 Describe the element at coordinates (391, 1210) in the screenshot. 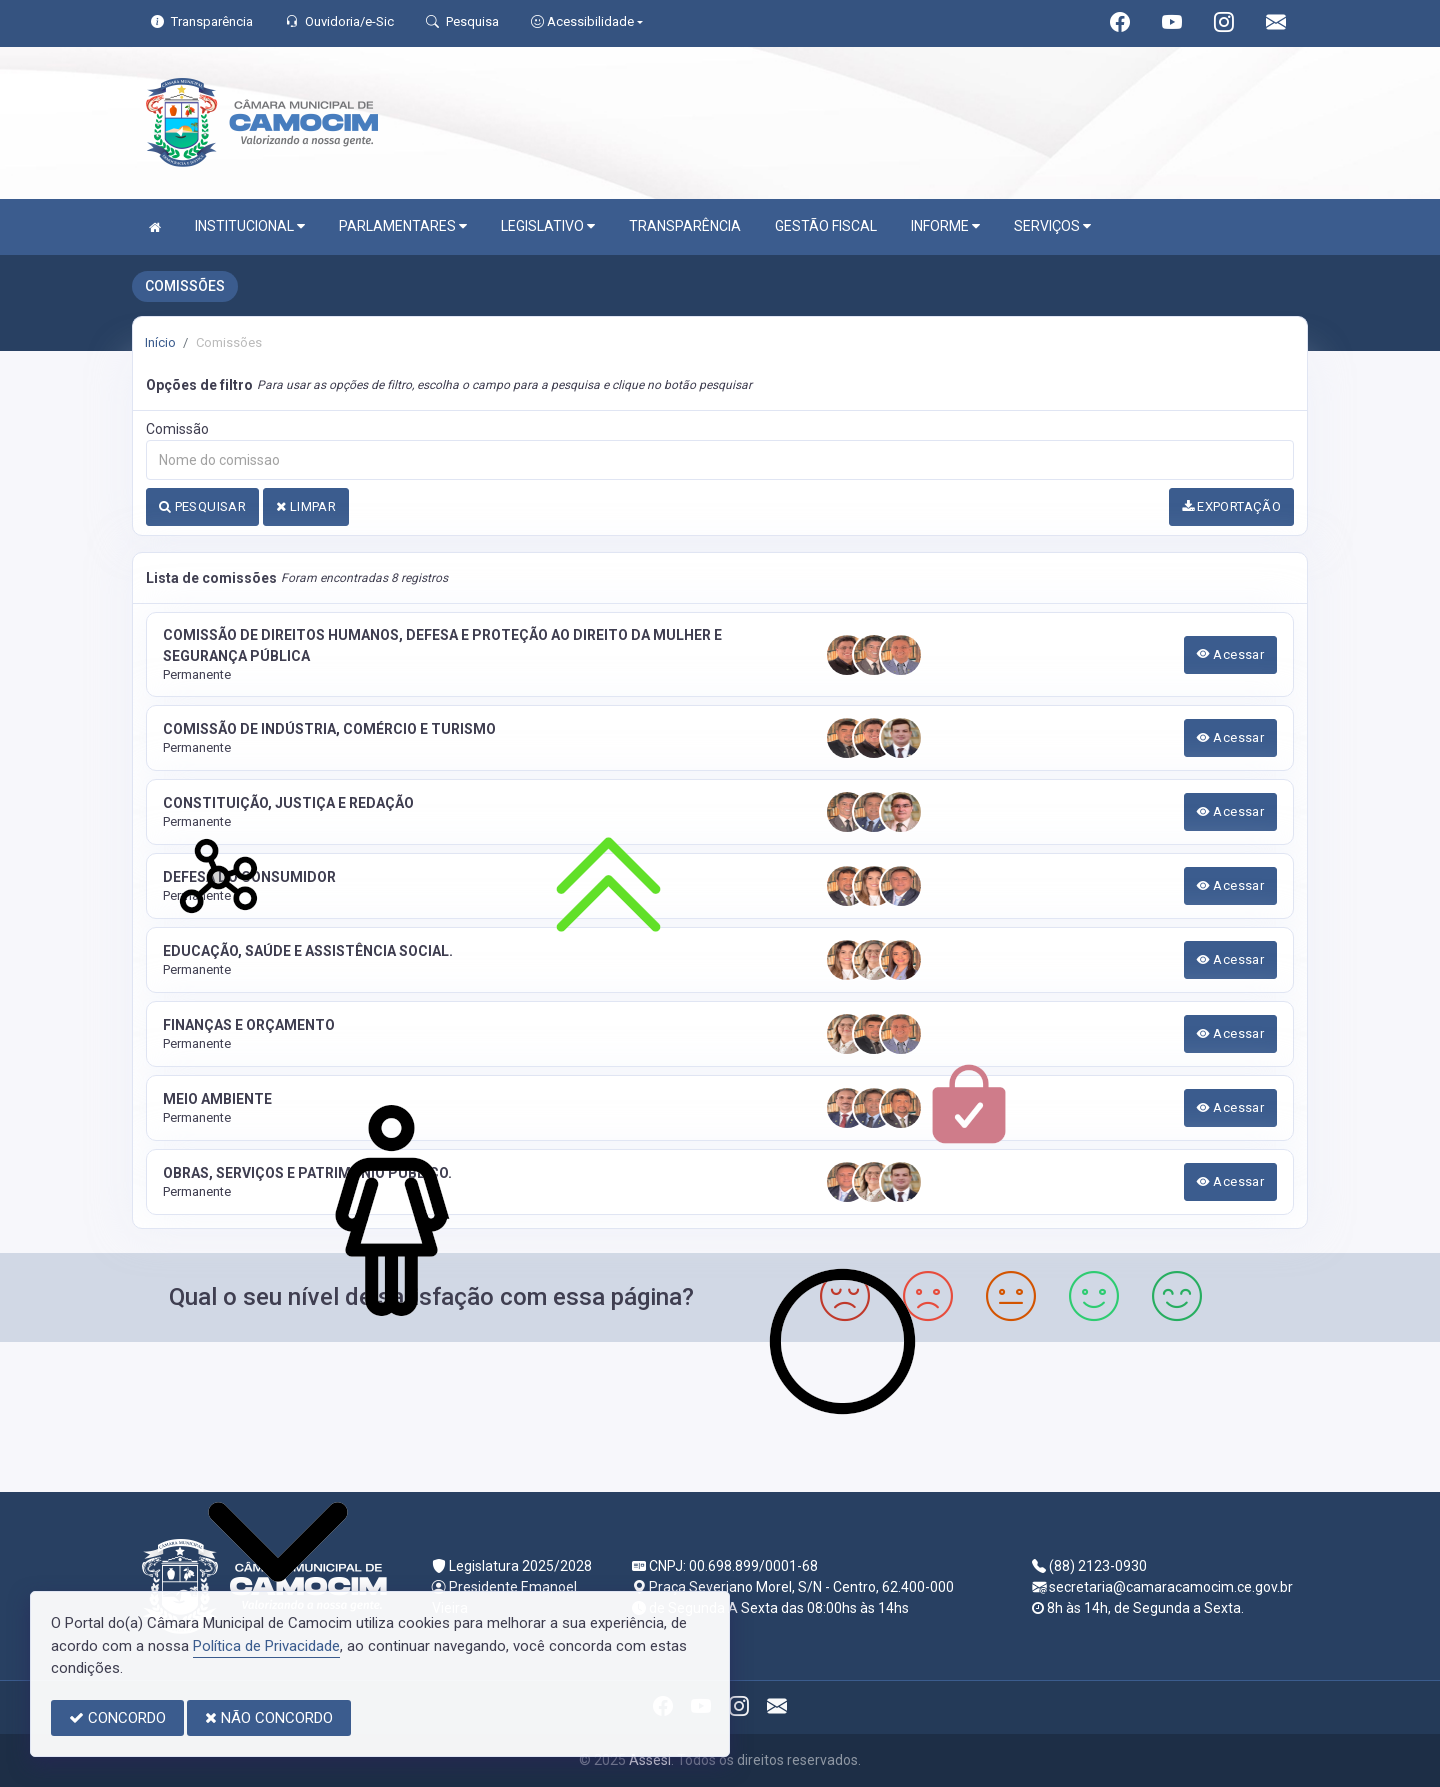

I see `indicates women's restroom or facilities` at that location.